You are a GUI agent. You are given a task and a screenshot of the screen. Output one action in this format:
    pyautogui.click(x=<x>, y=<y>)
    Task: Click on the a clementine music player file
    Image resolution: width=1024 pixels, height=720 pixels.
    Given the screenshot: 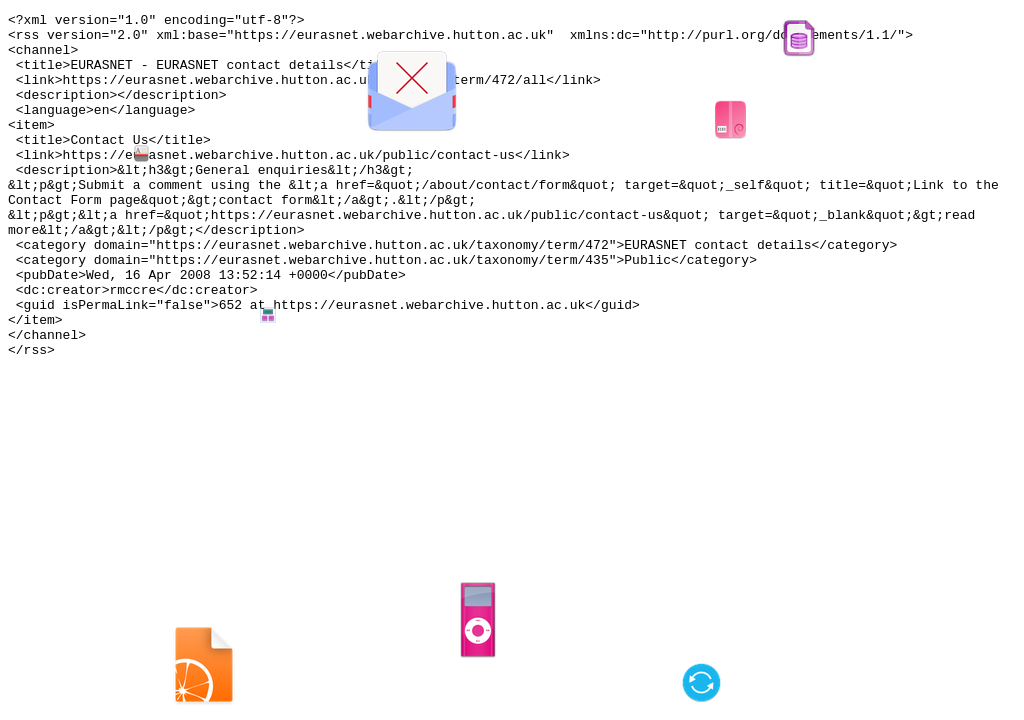 What is the action you would take?
    pyautogui.click(x=204, y=666)
    